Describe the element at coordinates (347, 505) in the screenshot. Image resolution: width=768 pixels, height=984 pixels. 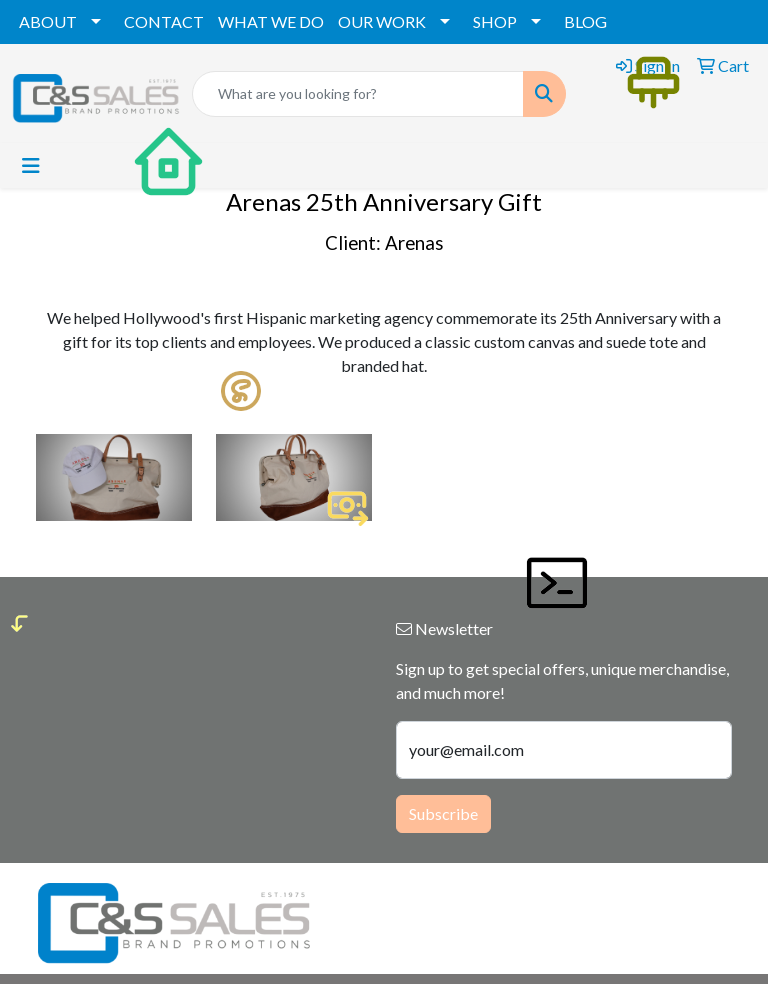
I see `transfer money or send funds` at that location.